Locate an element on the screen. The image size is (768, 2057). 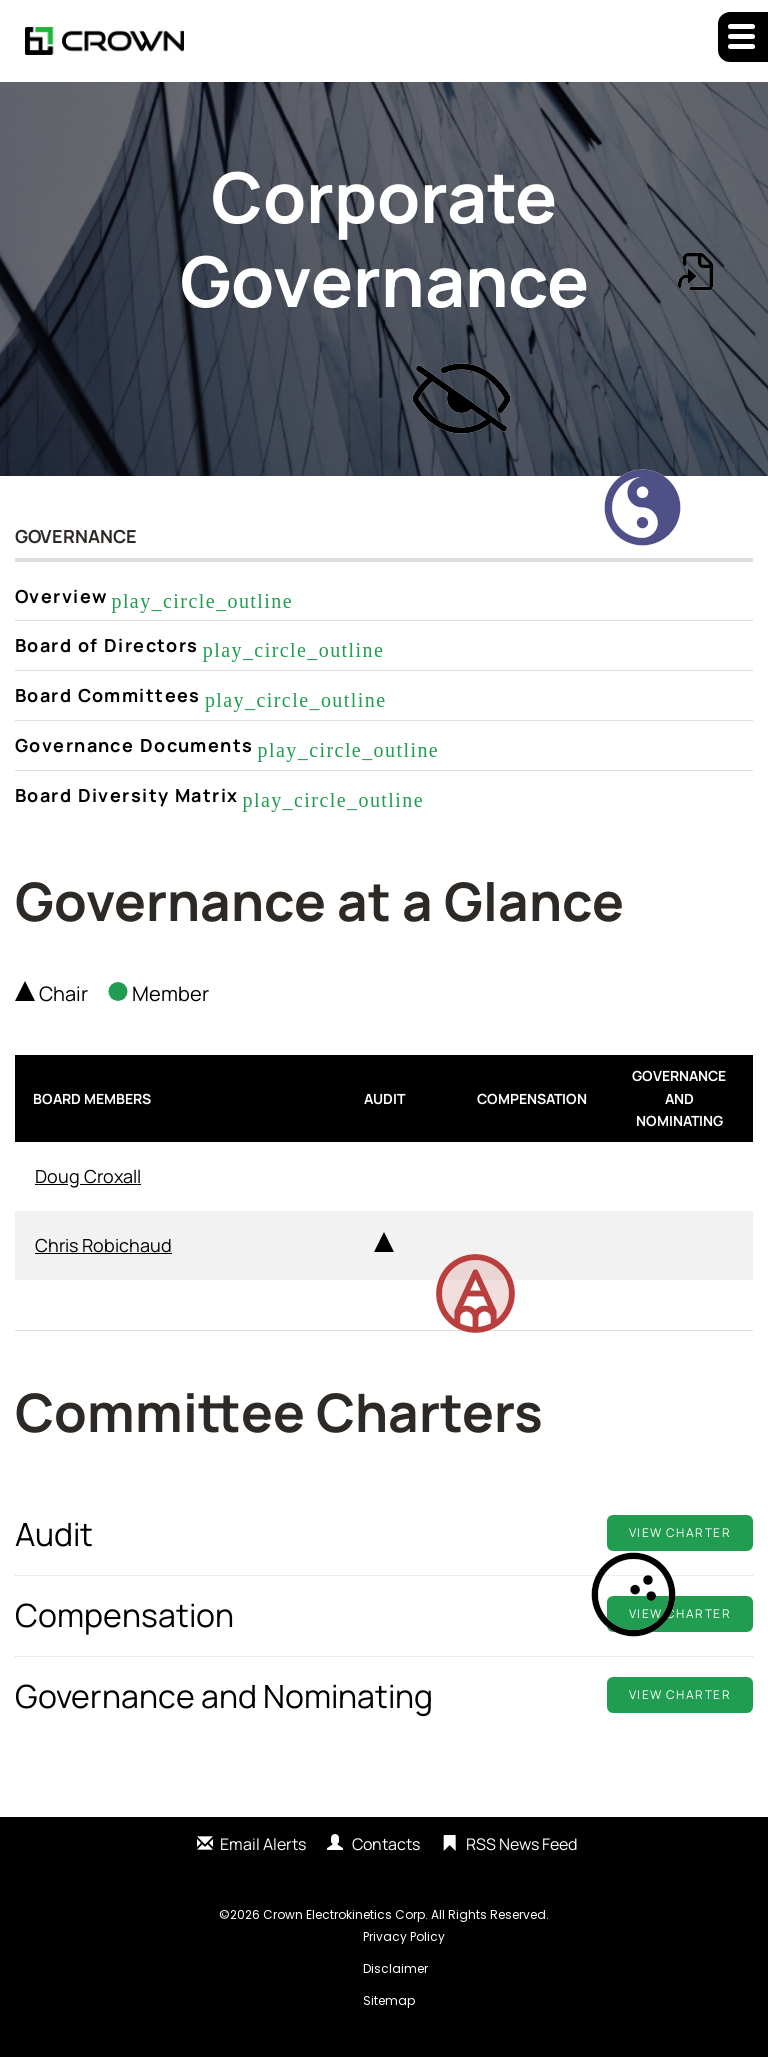
hide content from view is located at coordinates (461, 398).